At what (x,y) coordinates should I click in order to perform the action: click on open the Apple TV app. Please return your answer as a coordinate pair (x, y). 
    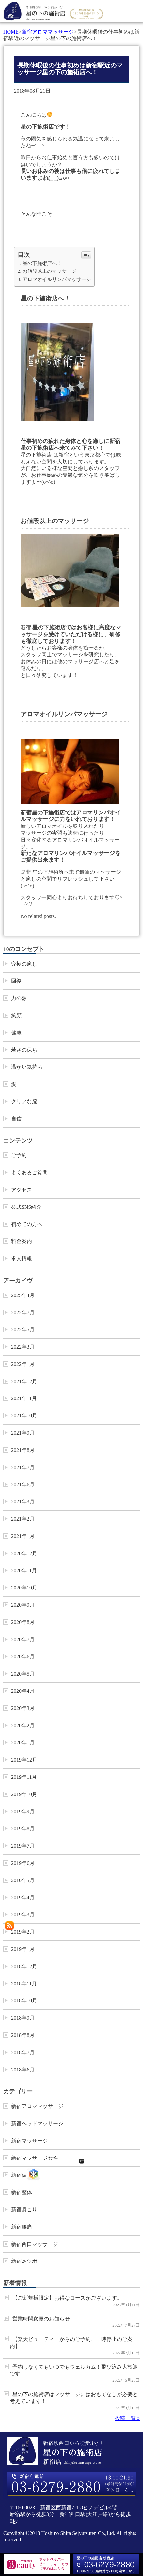
    Looking at the image, I should click on (82, 2161).